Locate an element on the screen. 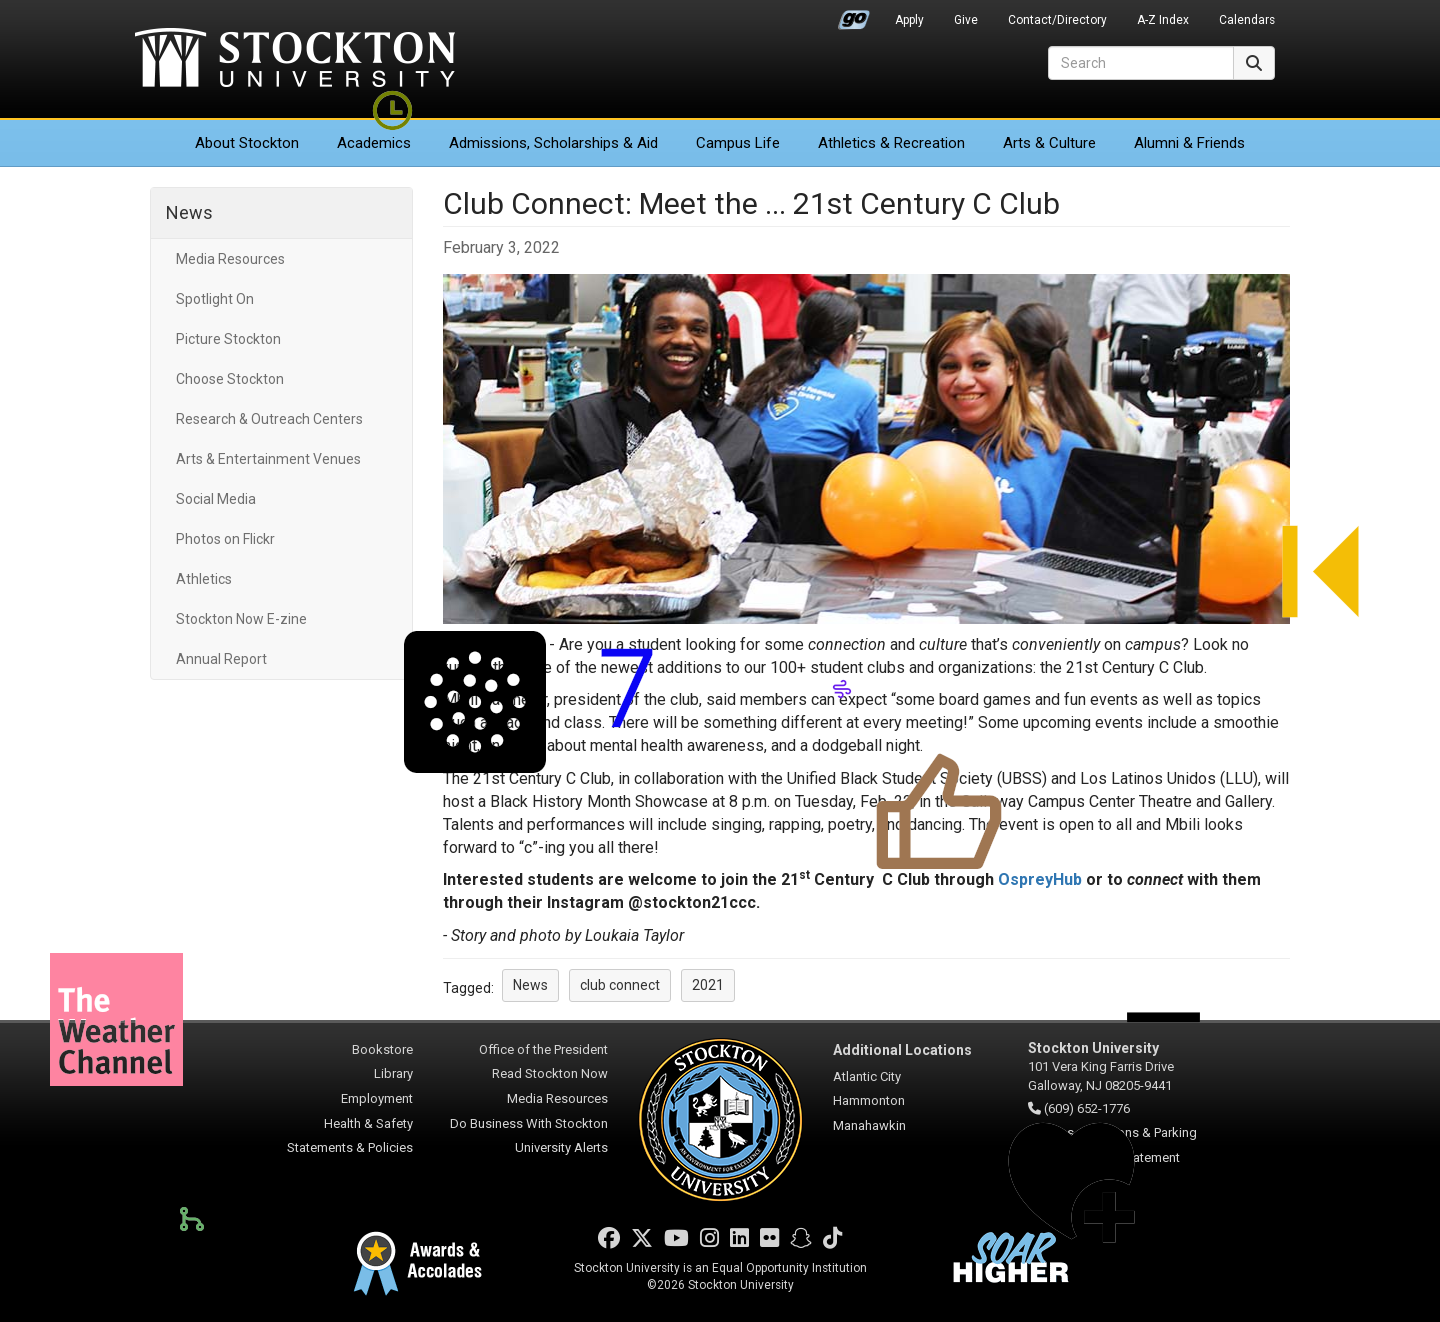 The image size is (1440, 1322). merge branches in a git repository is located at coordinates (192, 1219).